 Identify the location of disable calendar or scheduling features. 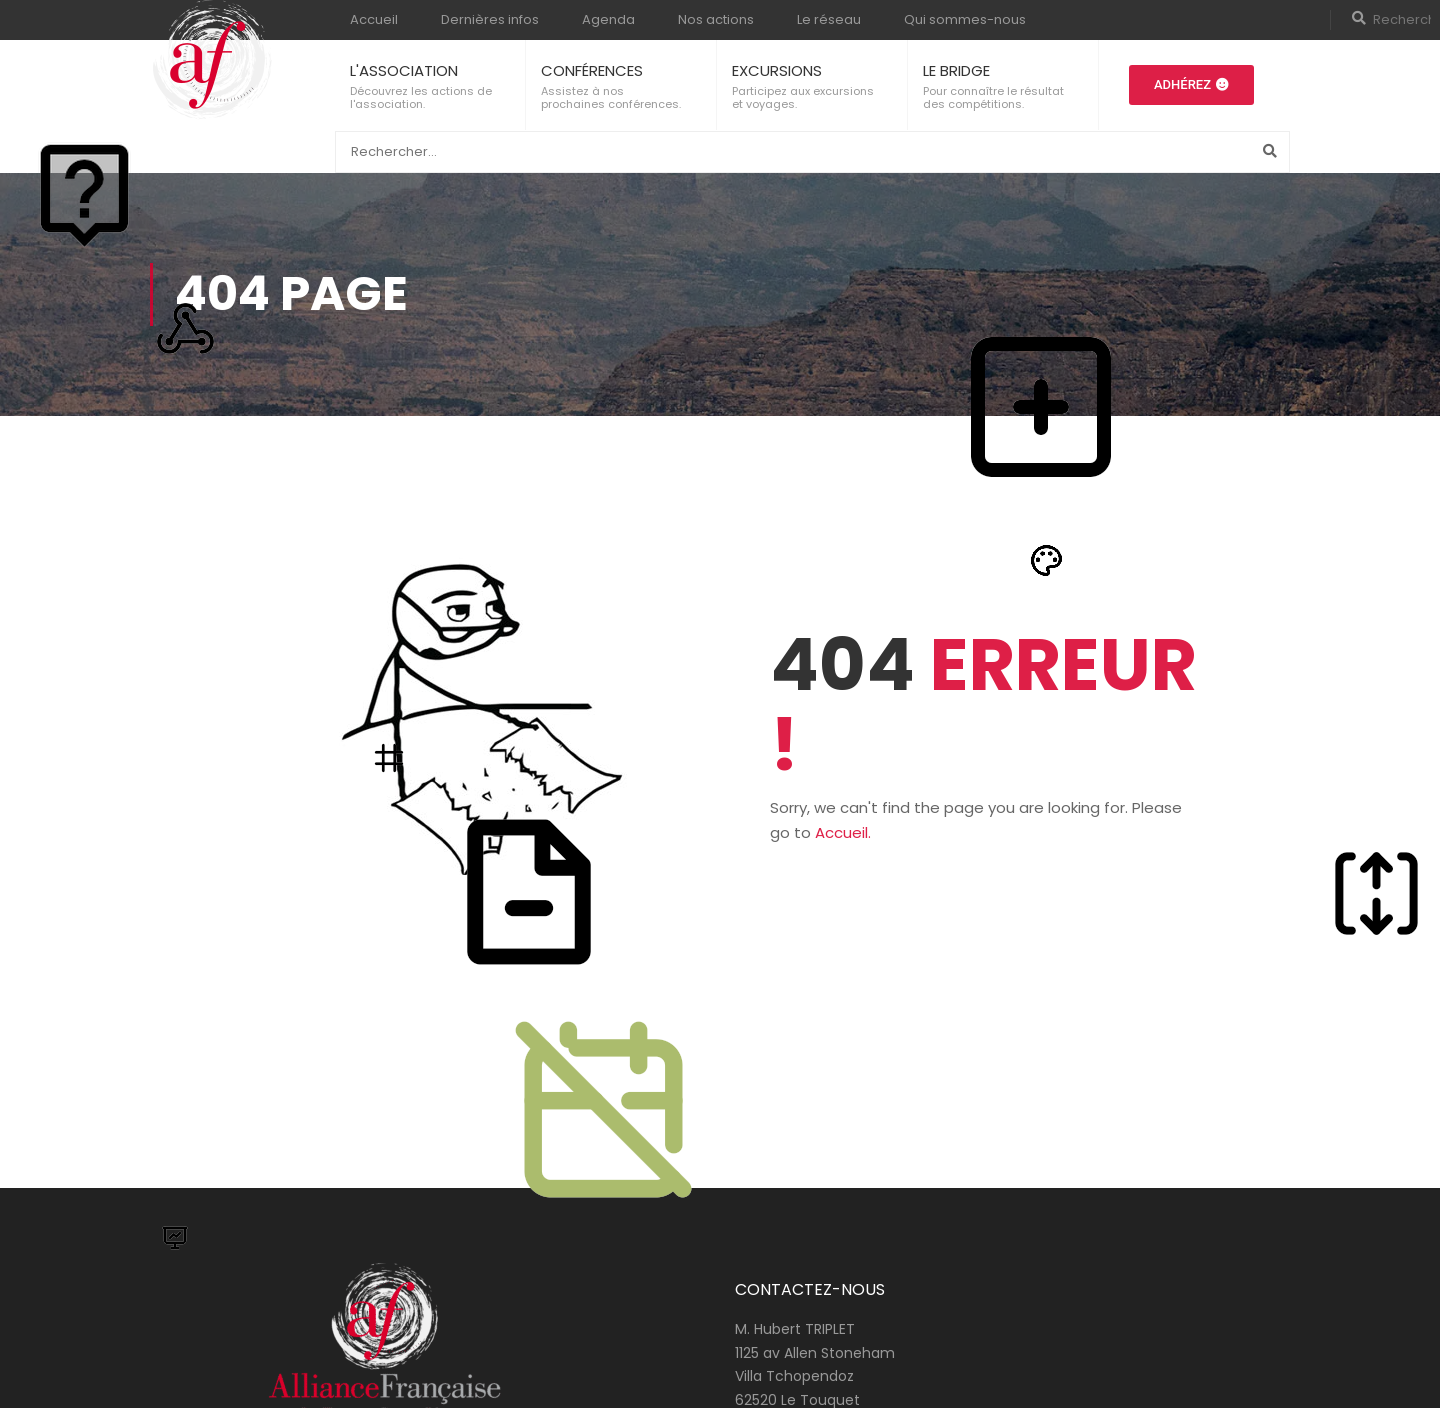
(603, 1109).